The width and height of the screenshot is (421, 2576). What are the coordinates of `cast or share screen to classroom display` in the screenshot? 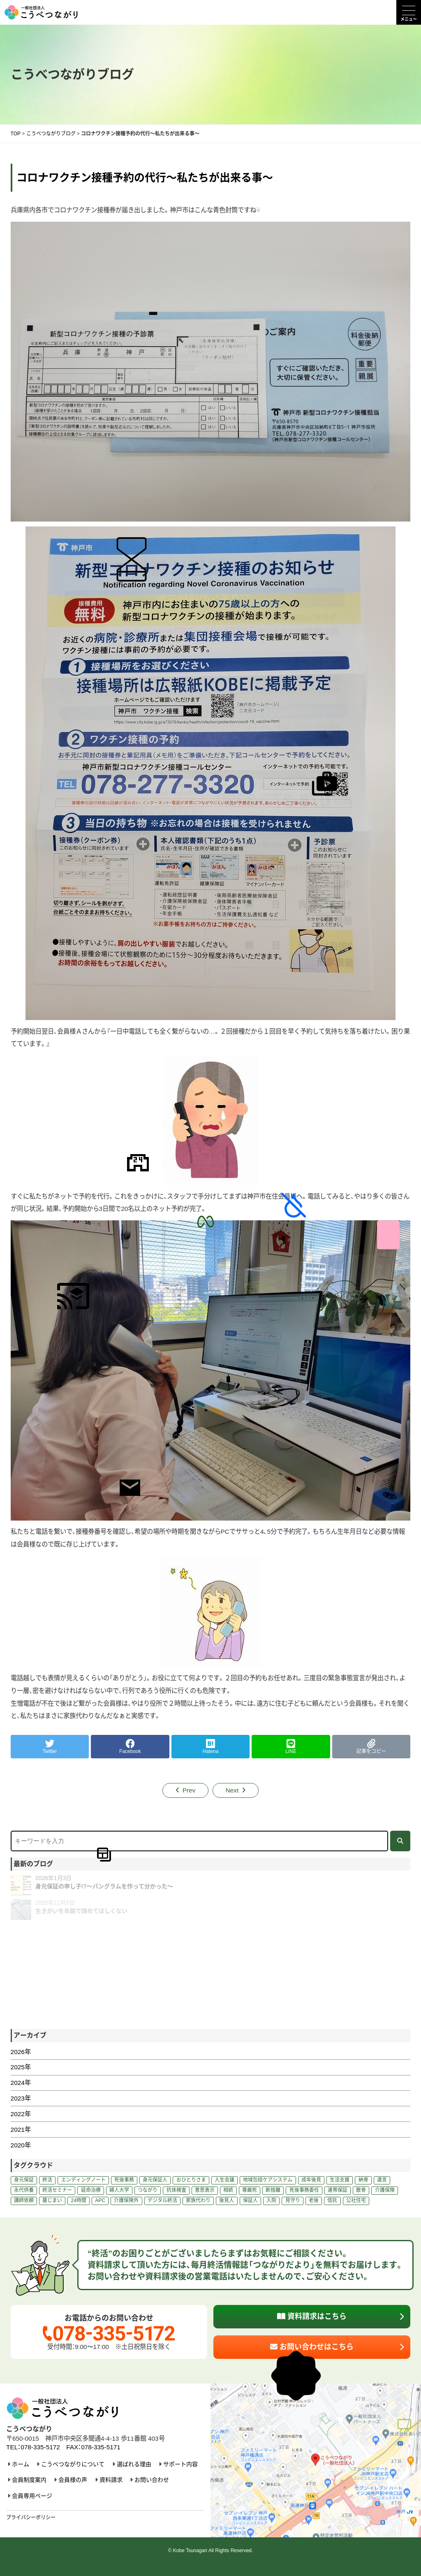 It's located at (73, 1296).